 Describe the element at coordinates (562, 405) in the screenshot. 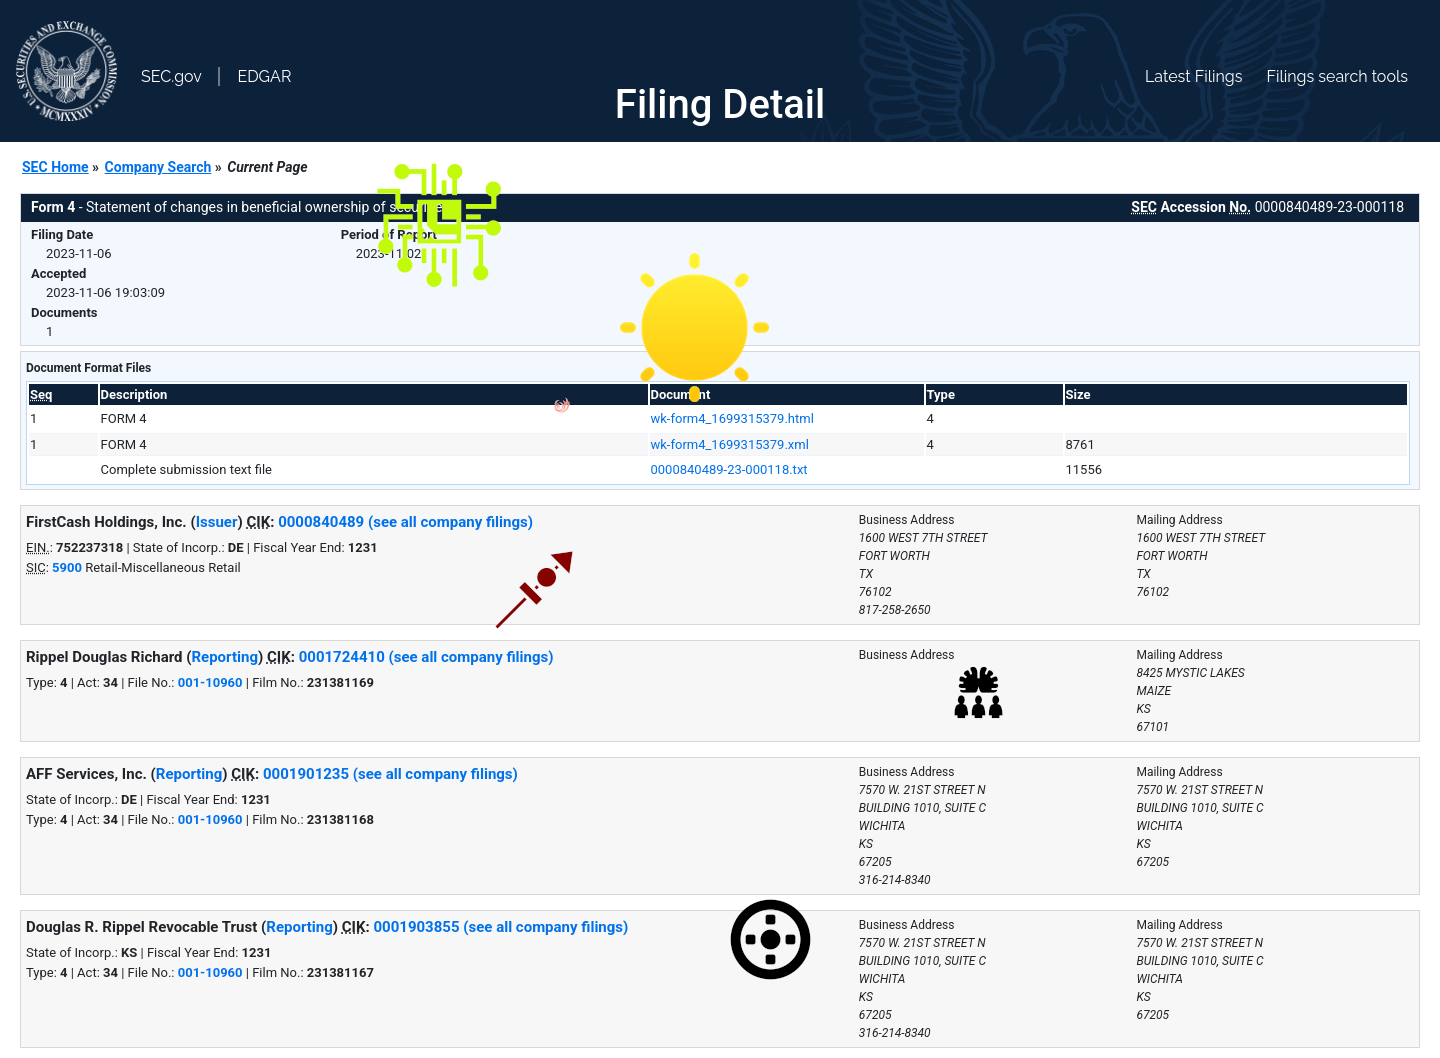

I see `indicates a fire or flame spell with spin effect in a game` at that location.